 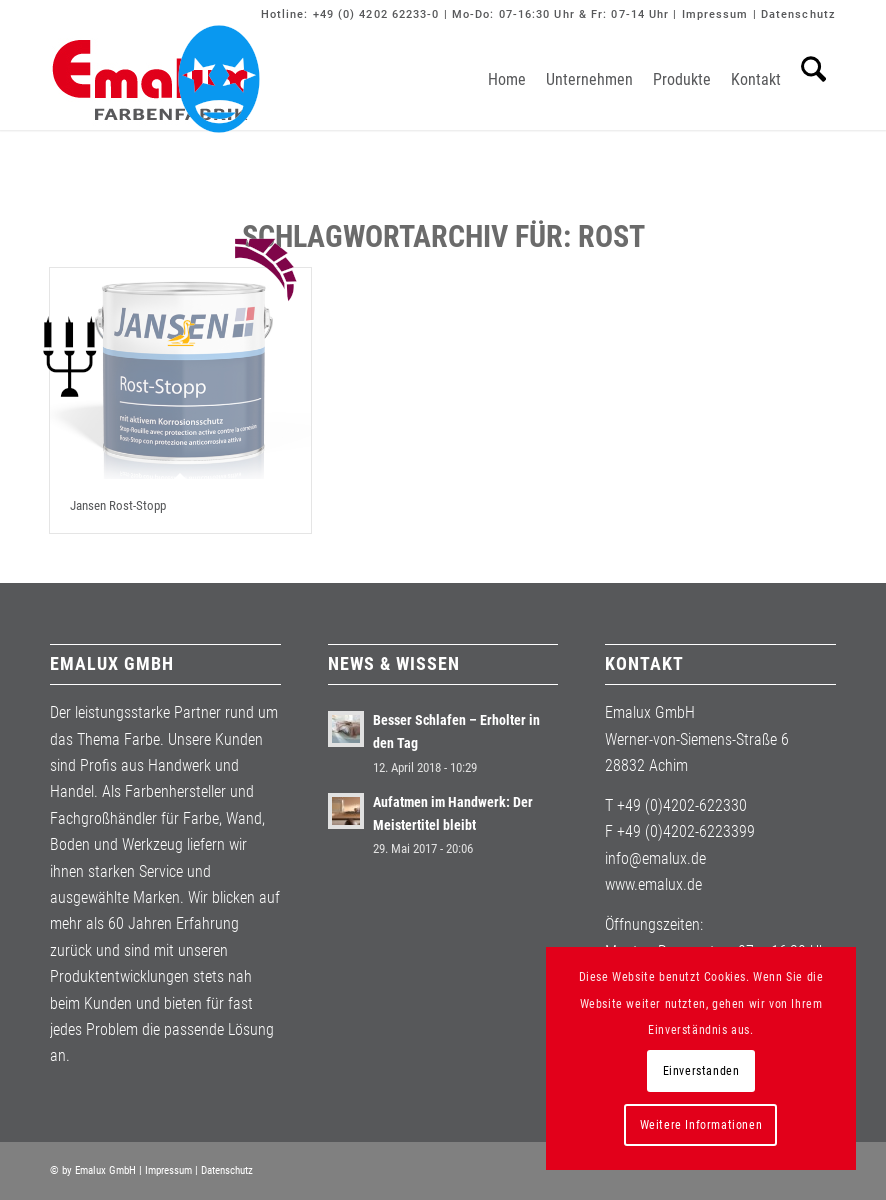 What do you see at coordinates (69, 356) in the screenshot?
I see `unlit candelabra indicating inactive or disabled lighting` at bounding box center [69, 356].